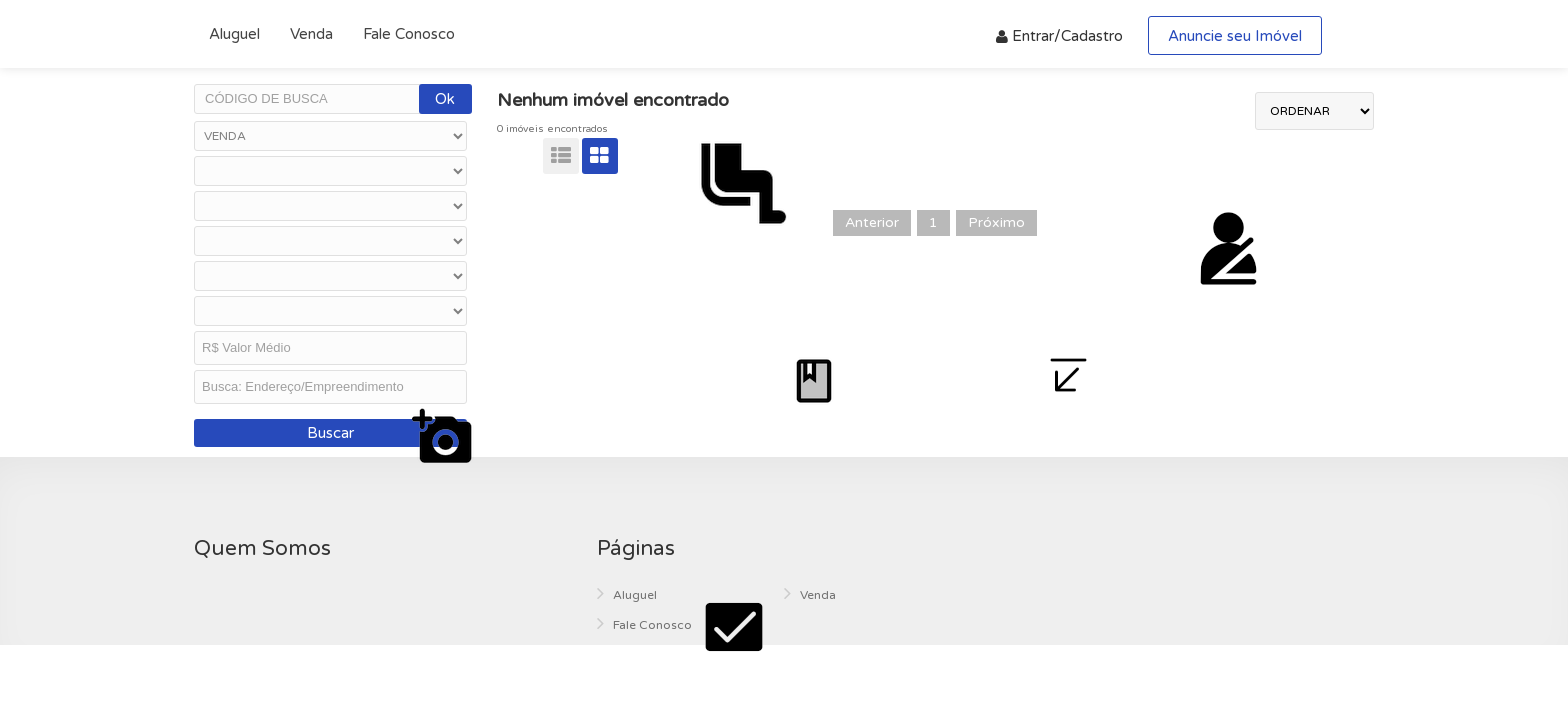 This screenshot has width=1568, height=720. I want to click on move content to bottom-left corner, so click(1067, 375).